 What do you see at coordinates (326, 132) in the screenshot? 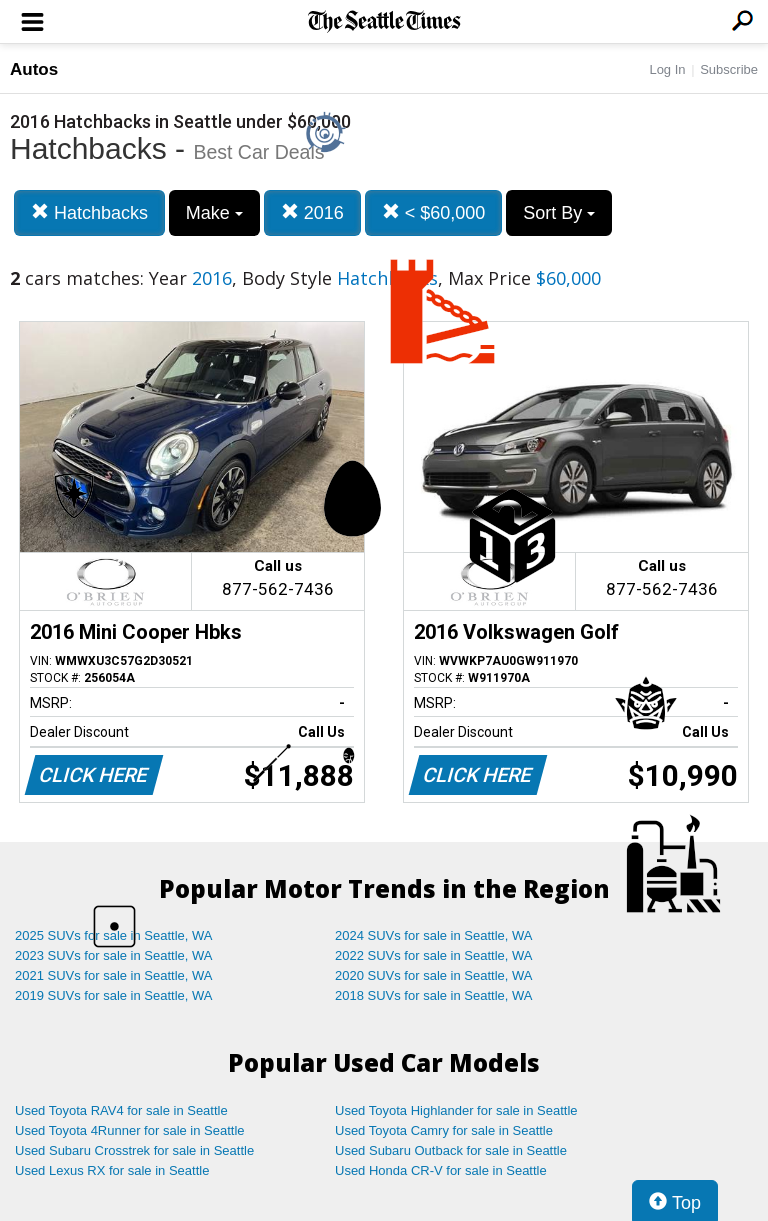
I see `access microscope or magnification tools` at bounding box center [326, 132].